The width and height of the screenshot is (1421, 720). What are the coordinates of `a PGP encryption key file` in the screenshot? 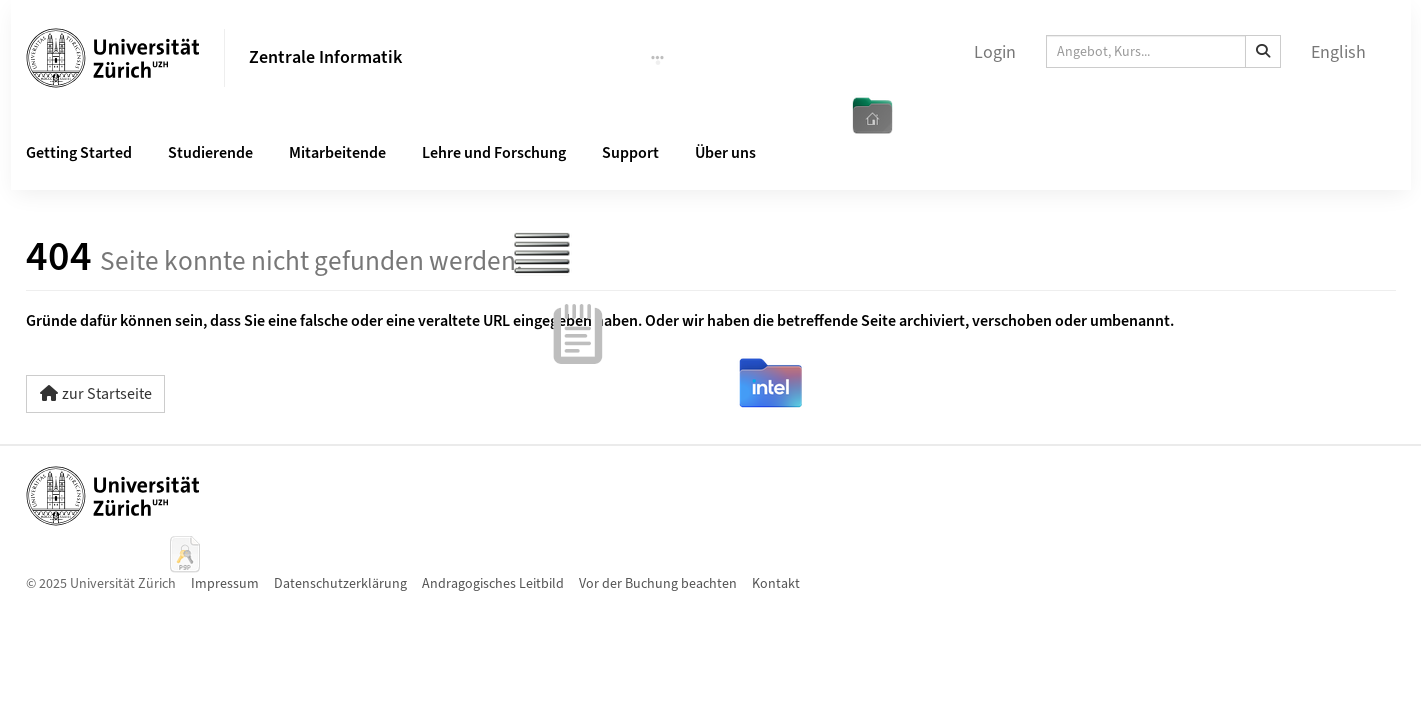 It's located at (185, 554).